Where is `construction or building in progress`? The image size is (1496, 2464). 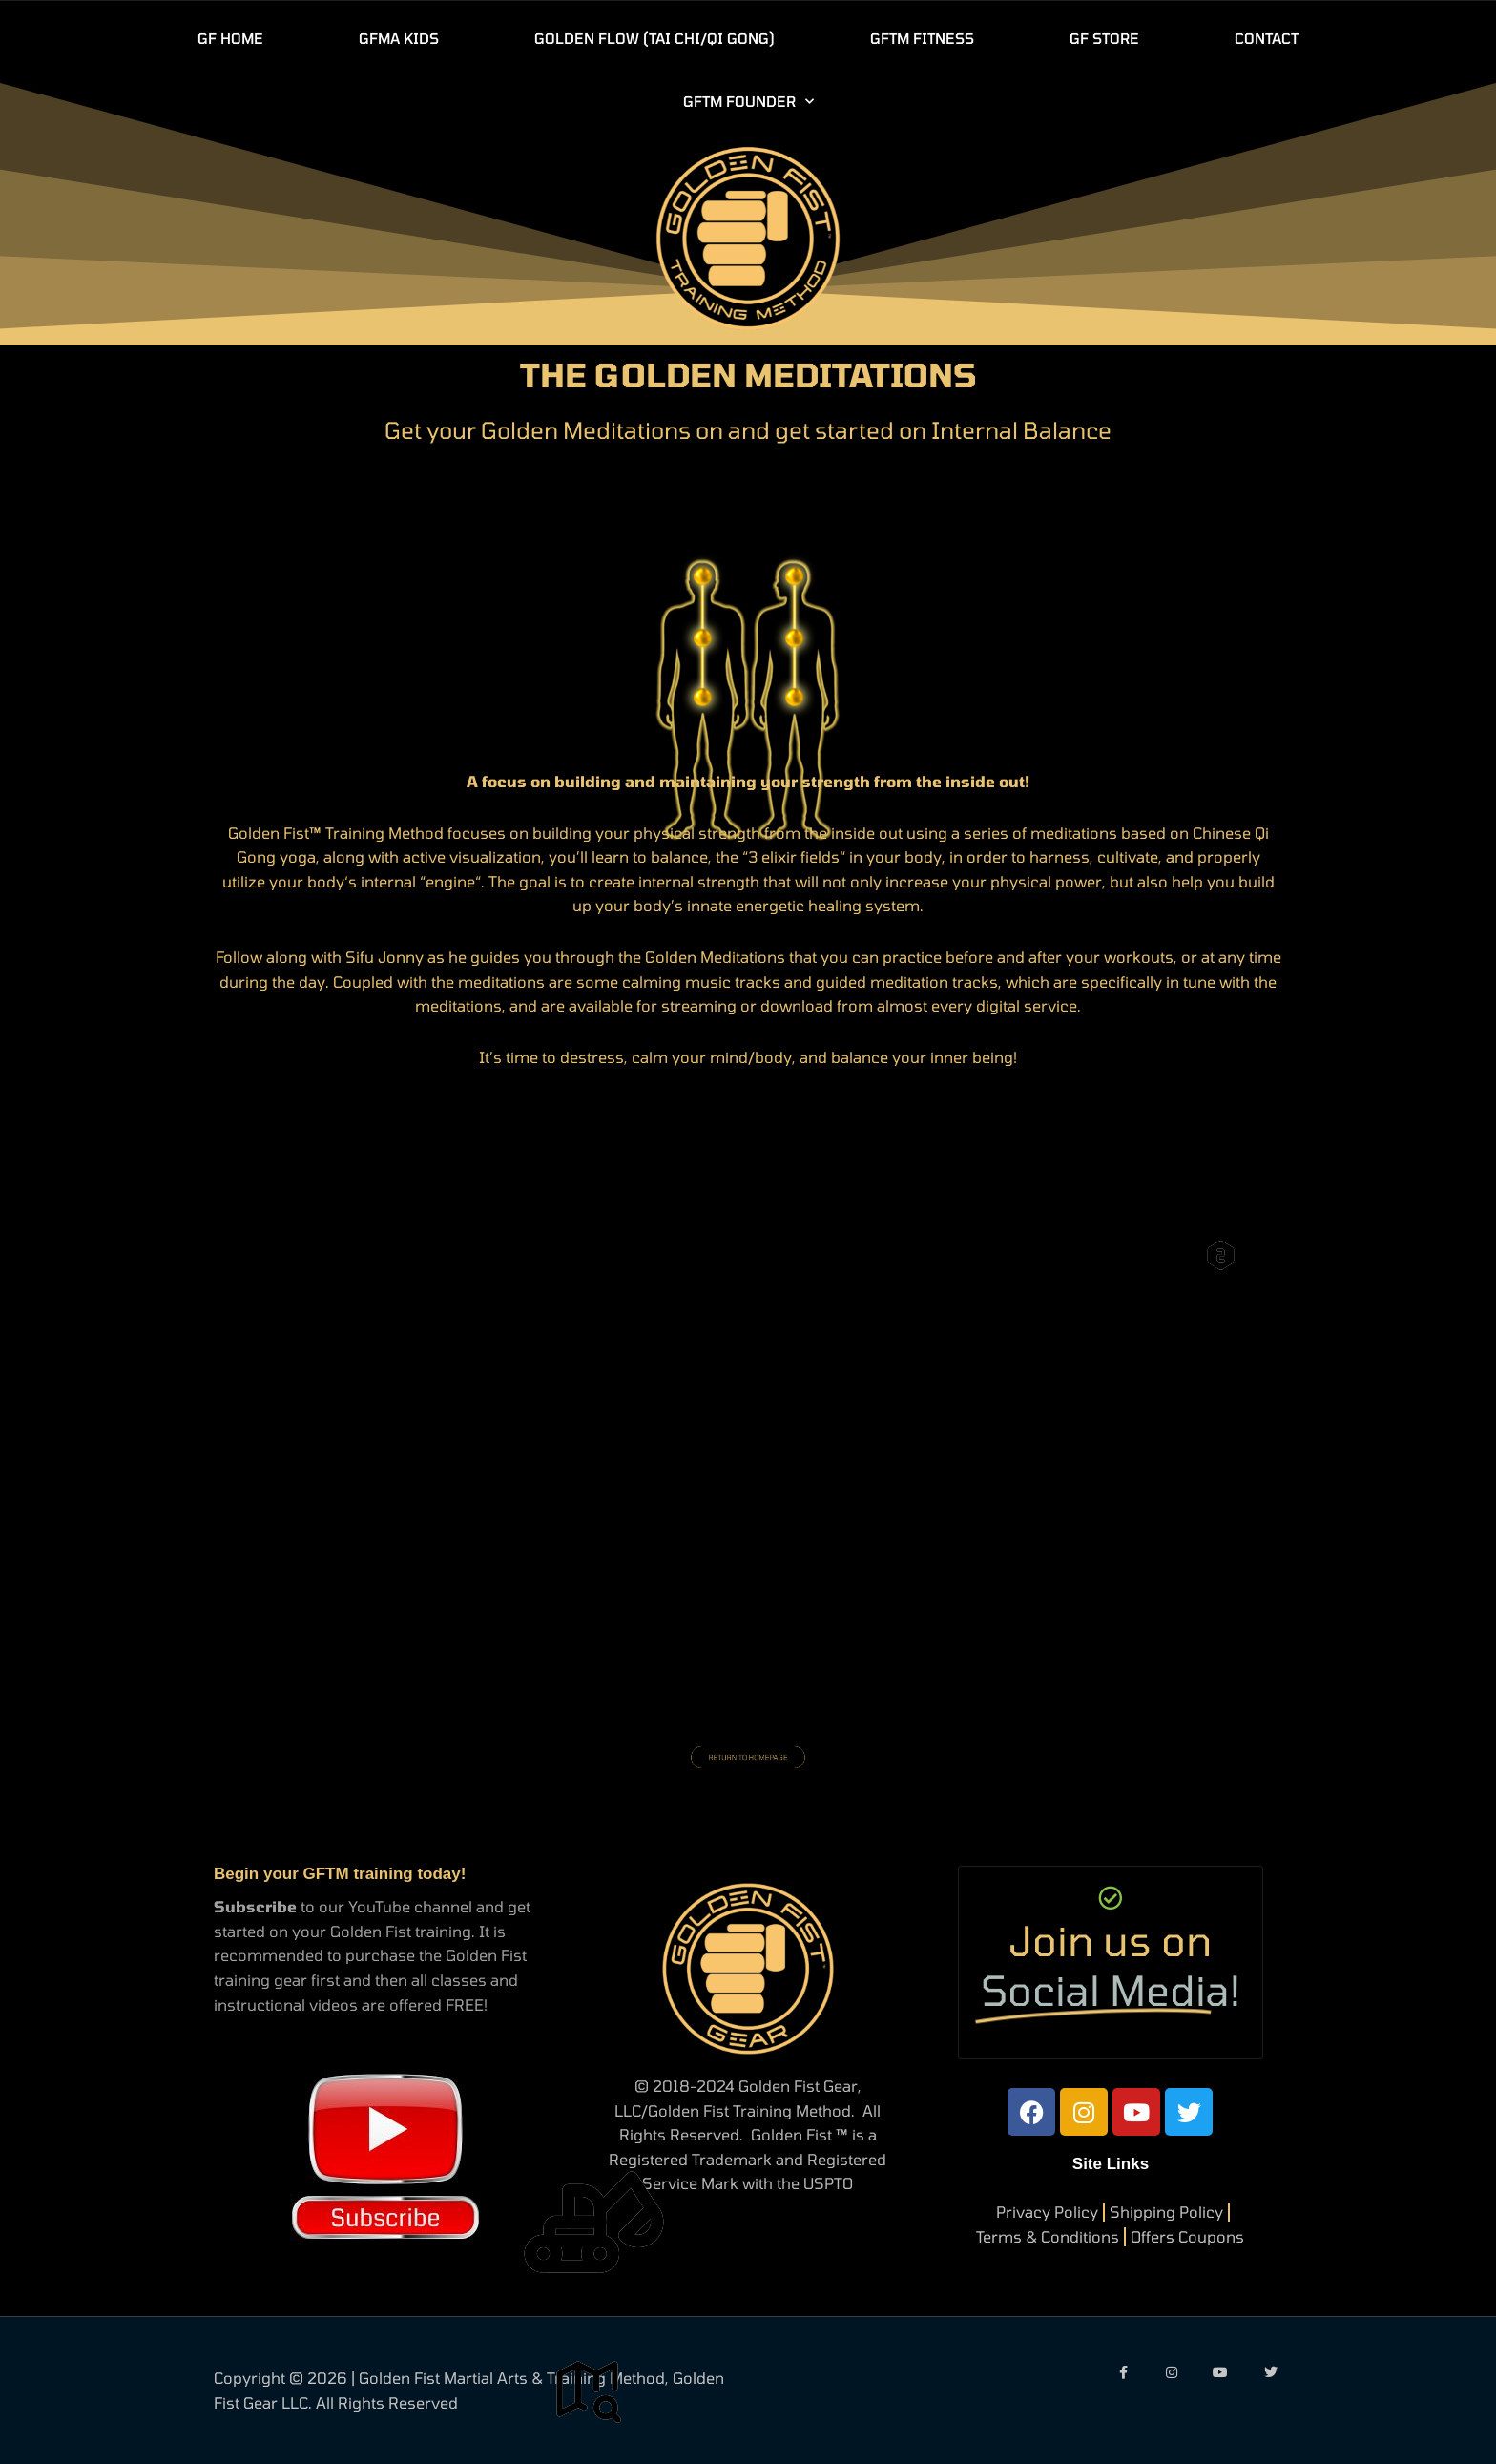
construction or building in progress is located at coordinates (593, 2222).